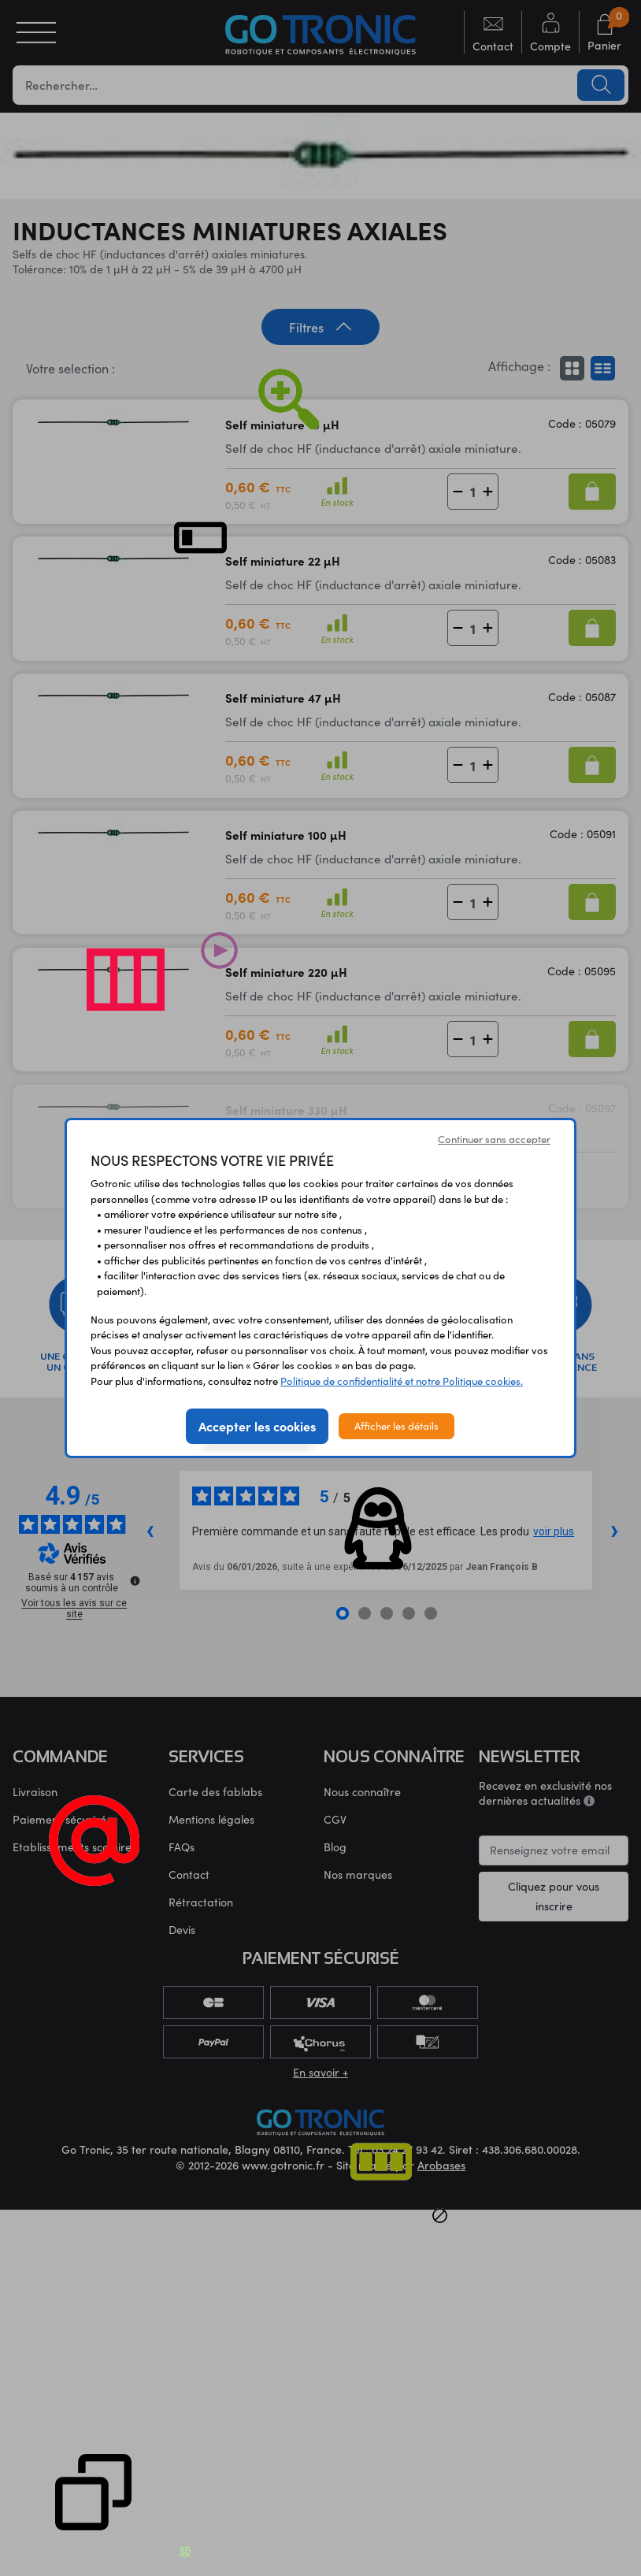  Describe the element at coordinates (185, 2552) in the screenshot. I see `switch to standard definition video quality` at that location.